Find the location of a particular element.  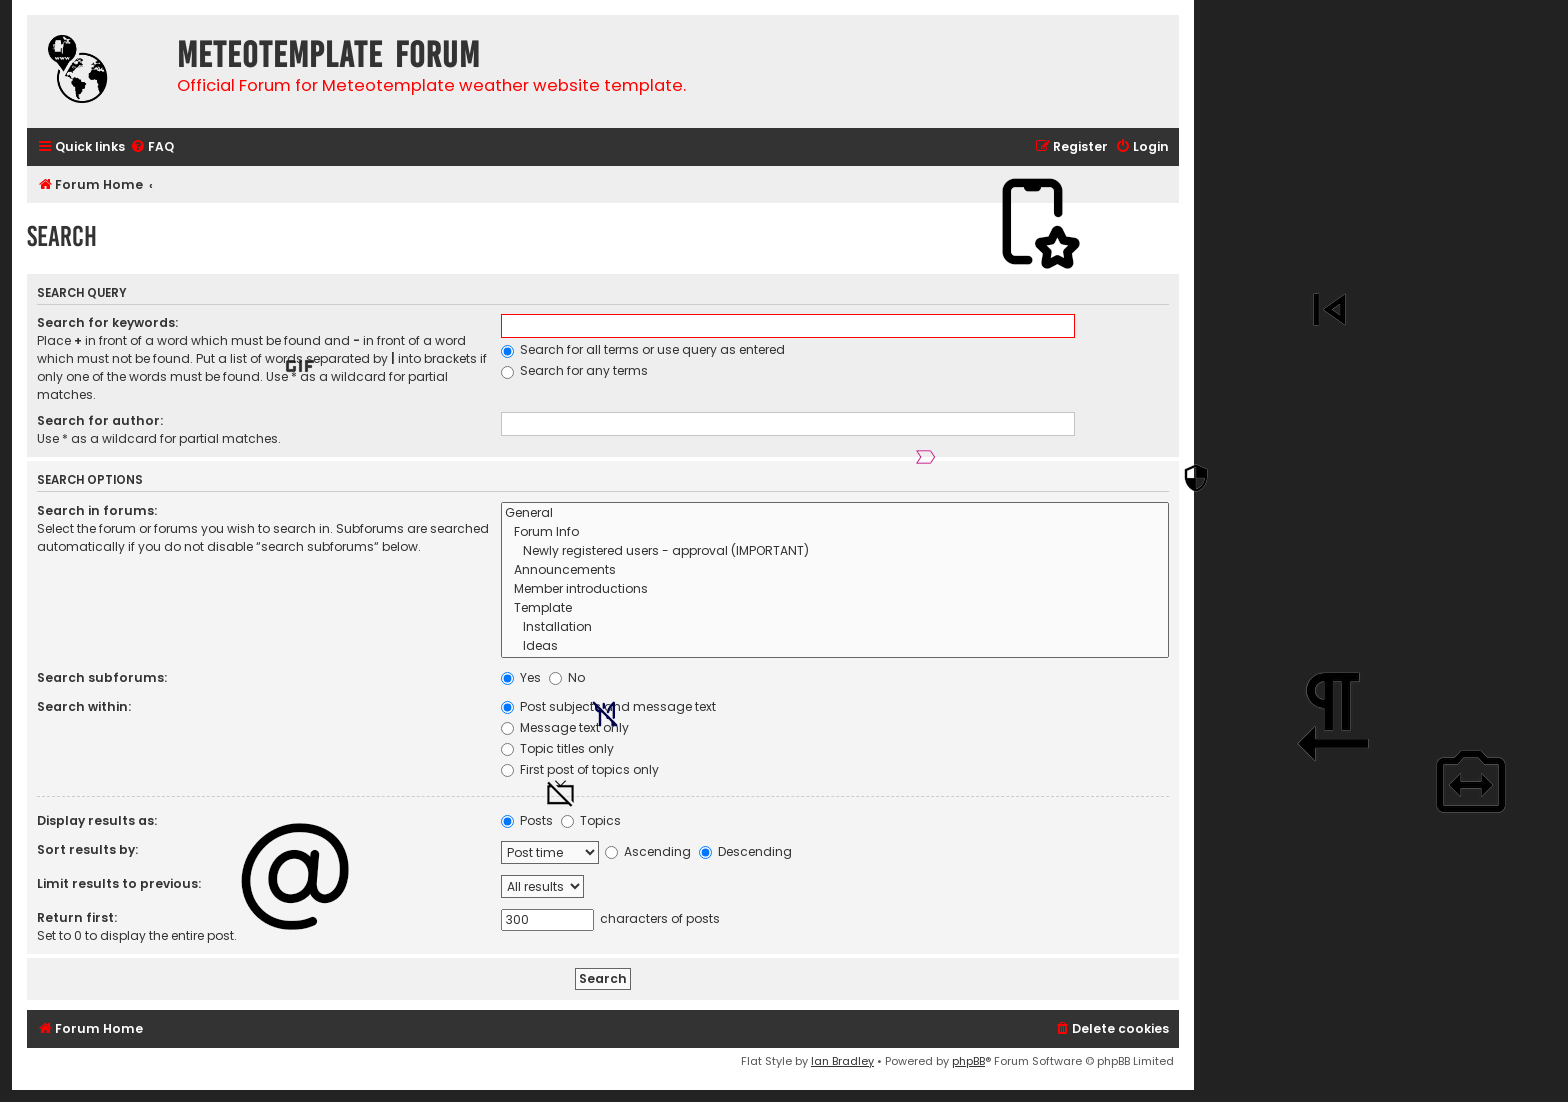

mention a user in a post or comment is located at coordinates (295, 877).